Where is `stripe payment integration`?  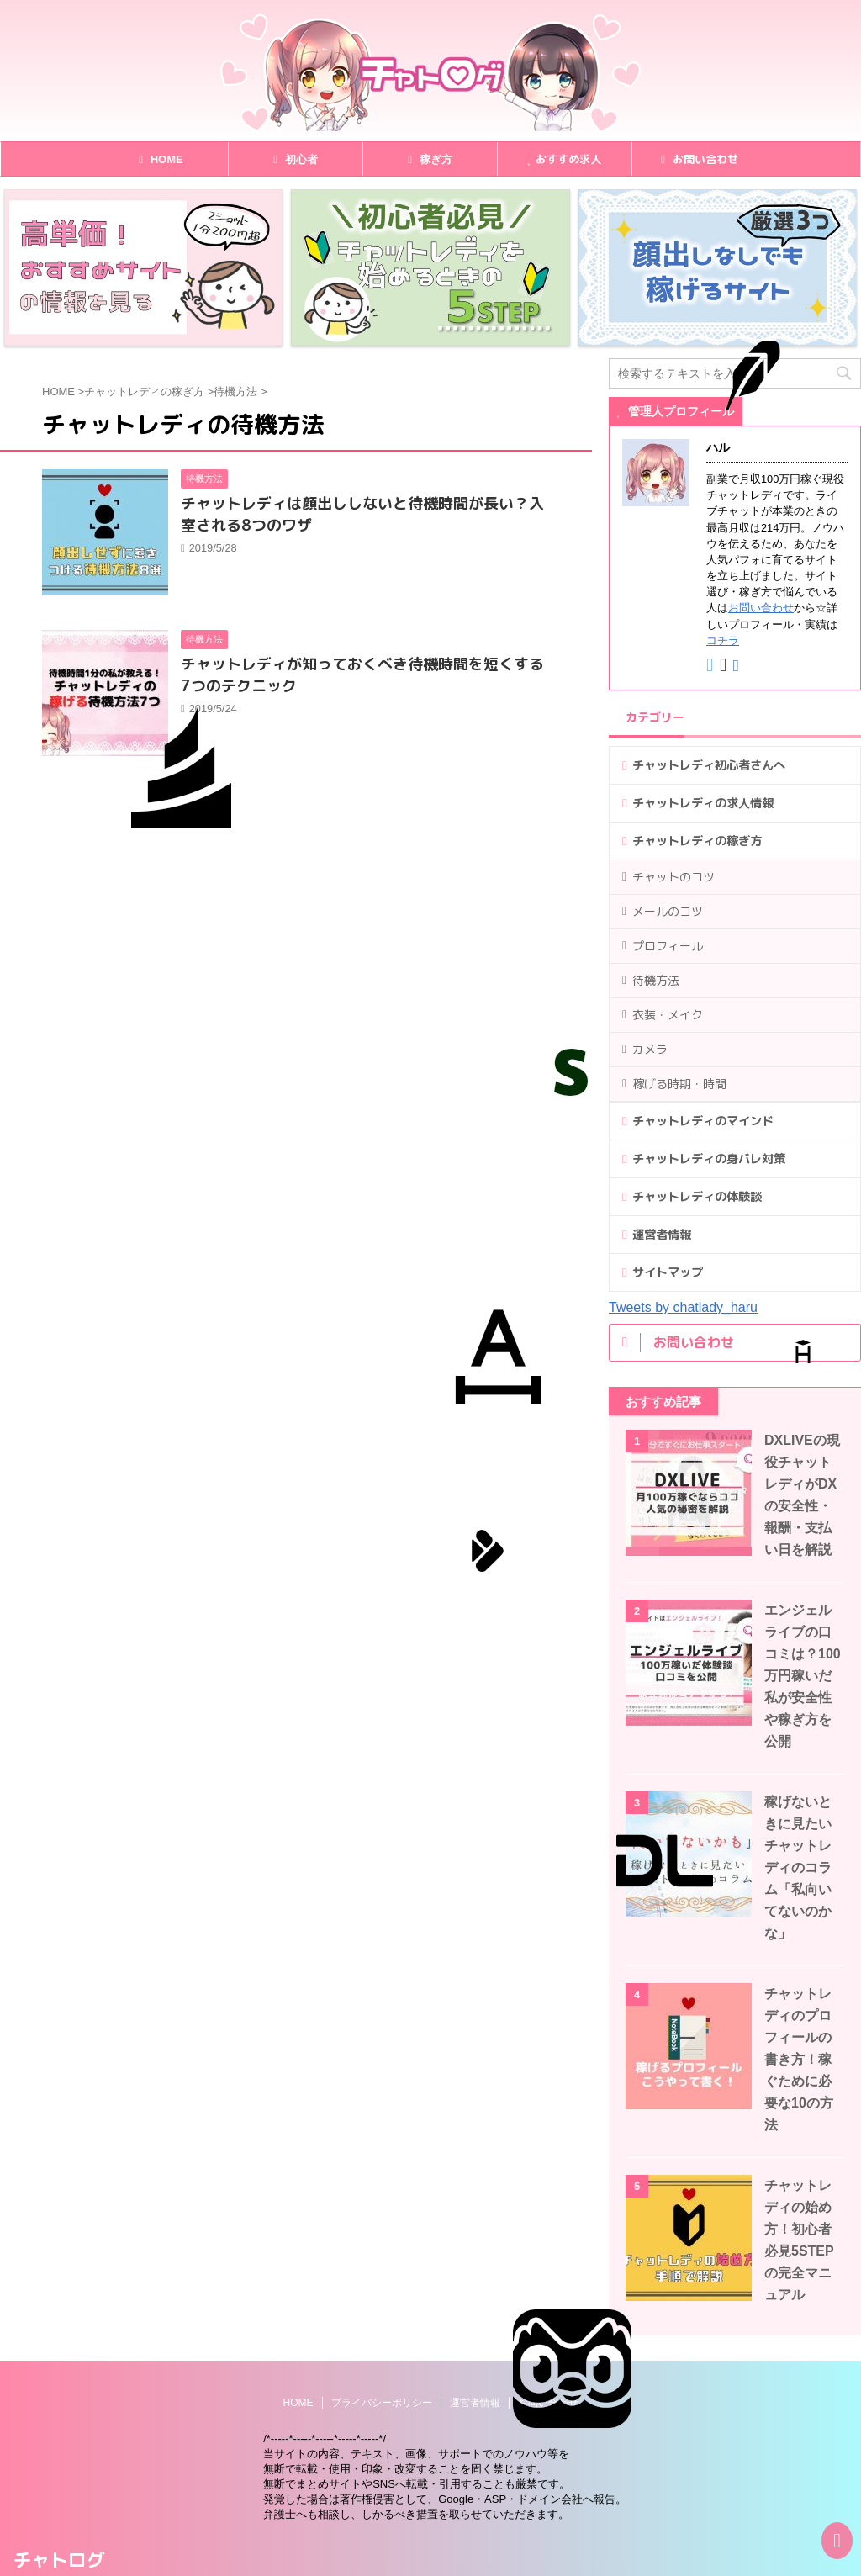 stripe payment integration is located at coordinates (571, 1072).